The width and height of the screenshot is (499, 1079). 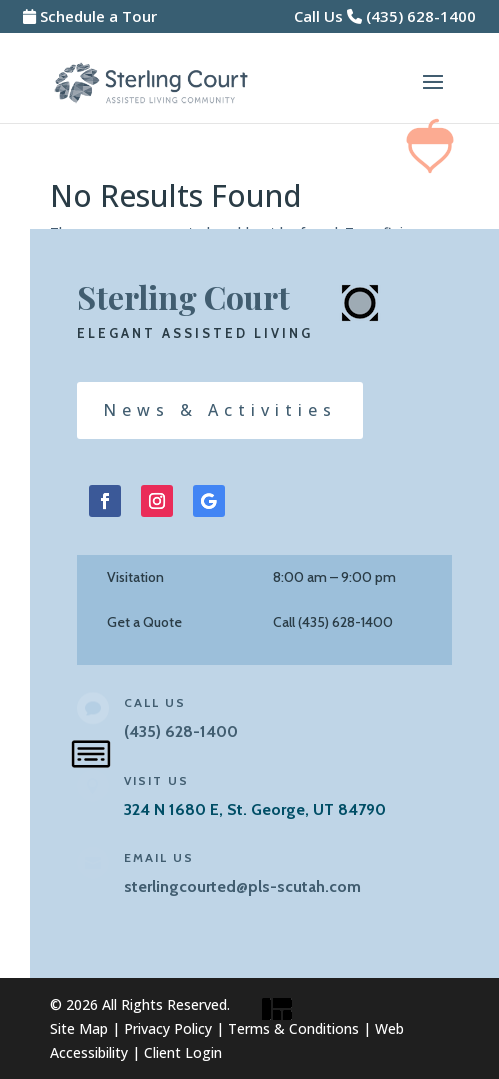 I want to click on open on-screen keyboard, so click(x=91, y=754).